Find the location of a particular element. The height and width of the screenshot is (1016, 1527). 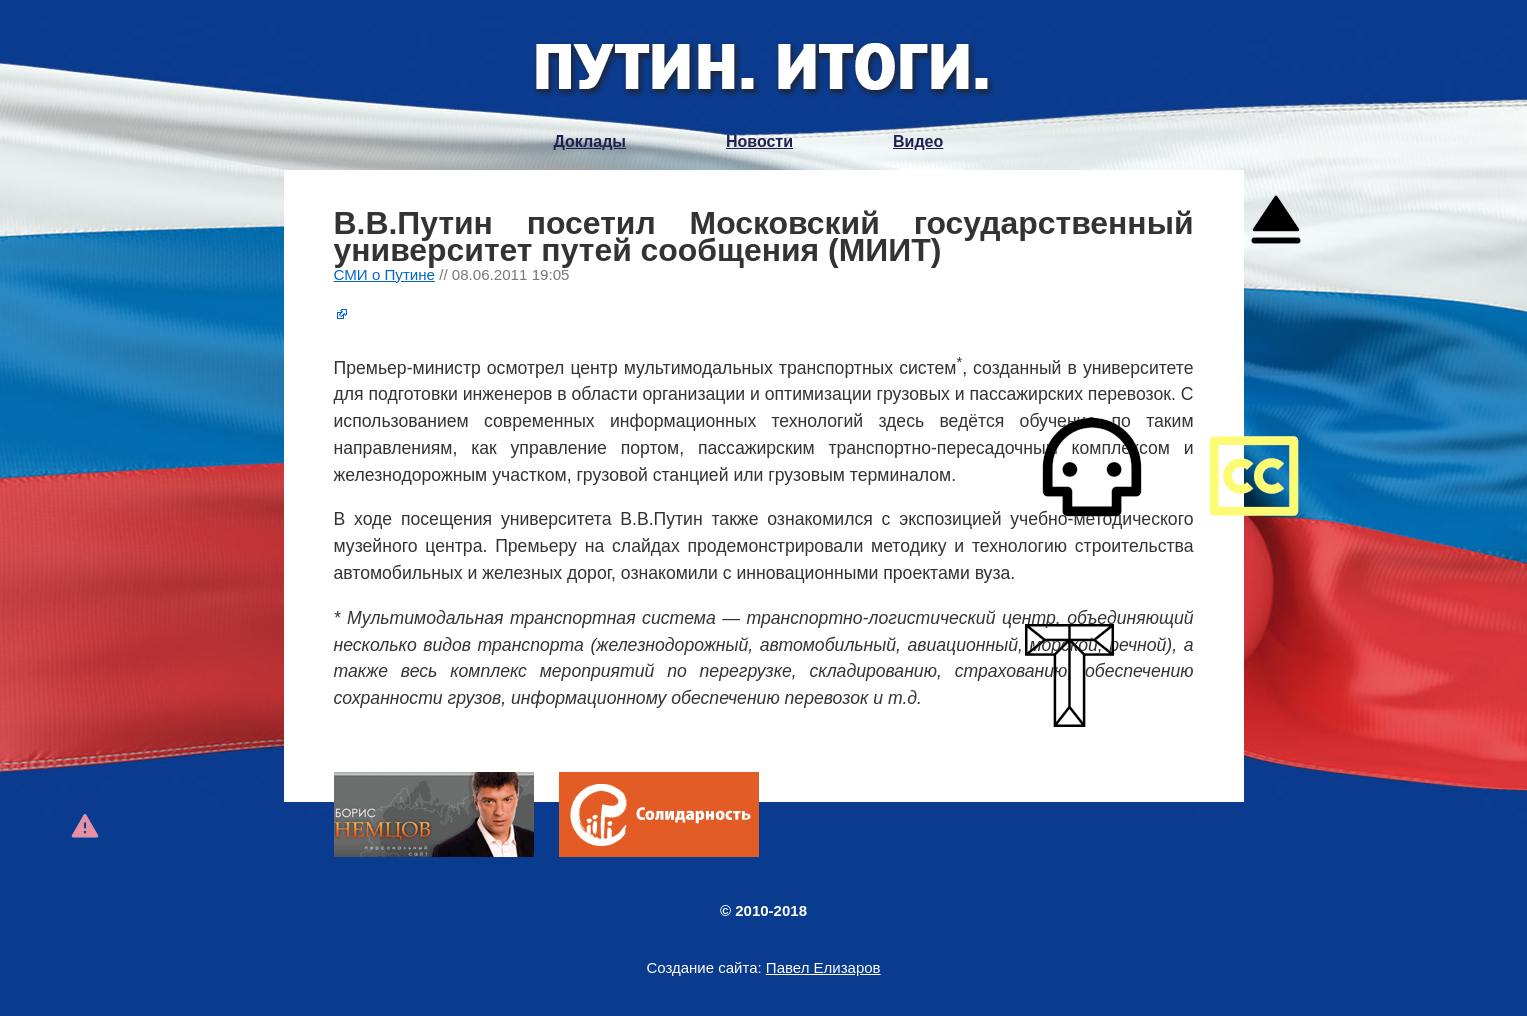

enable closed captions for video content is located at coordinates (1254, 476).